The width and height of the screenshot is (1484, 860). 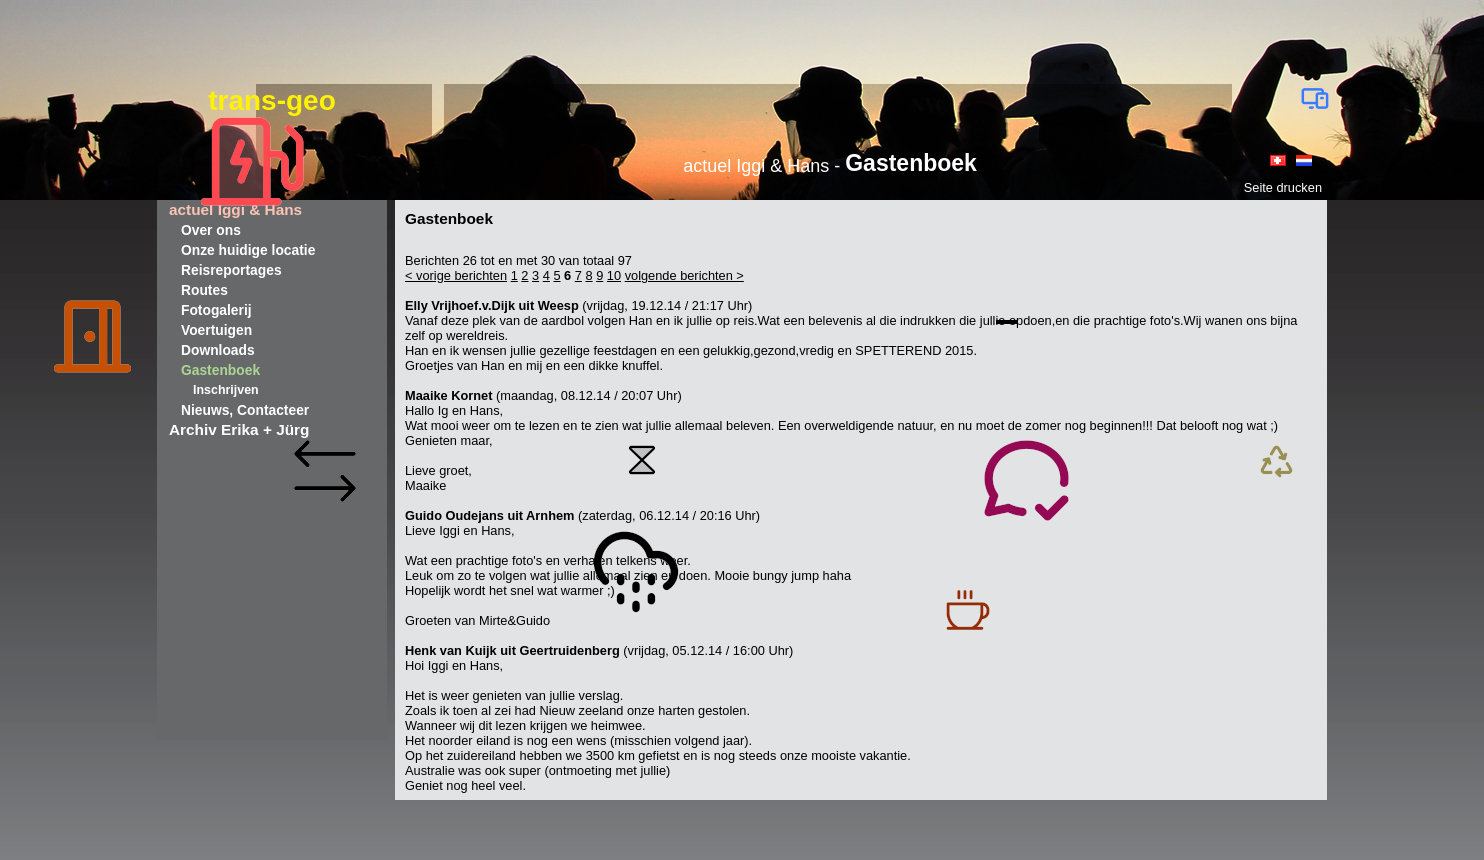 What do you see at coordinates (636, 570) in the screenshot?
I see `indicates light rain or drizzle conditions` at bounding box center [636, 570].